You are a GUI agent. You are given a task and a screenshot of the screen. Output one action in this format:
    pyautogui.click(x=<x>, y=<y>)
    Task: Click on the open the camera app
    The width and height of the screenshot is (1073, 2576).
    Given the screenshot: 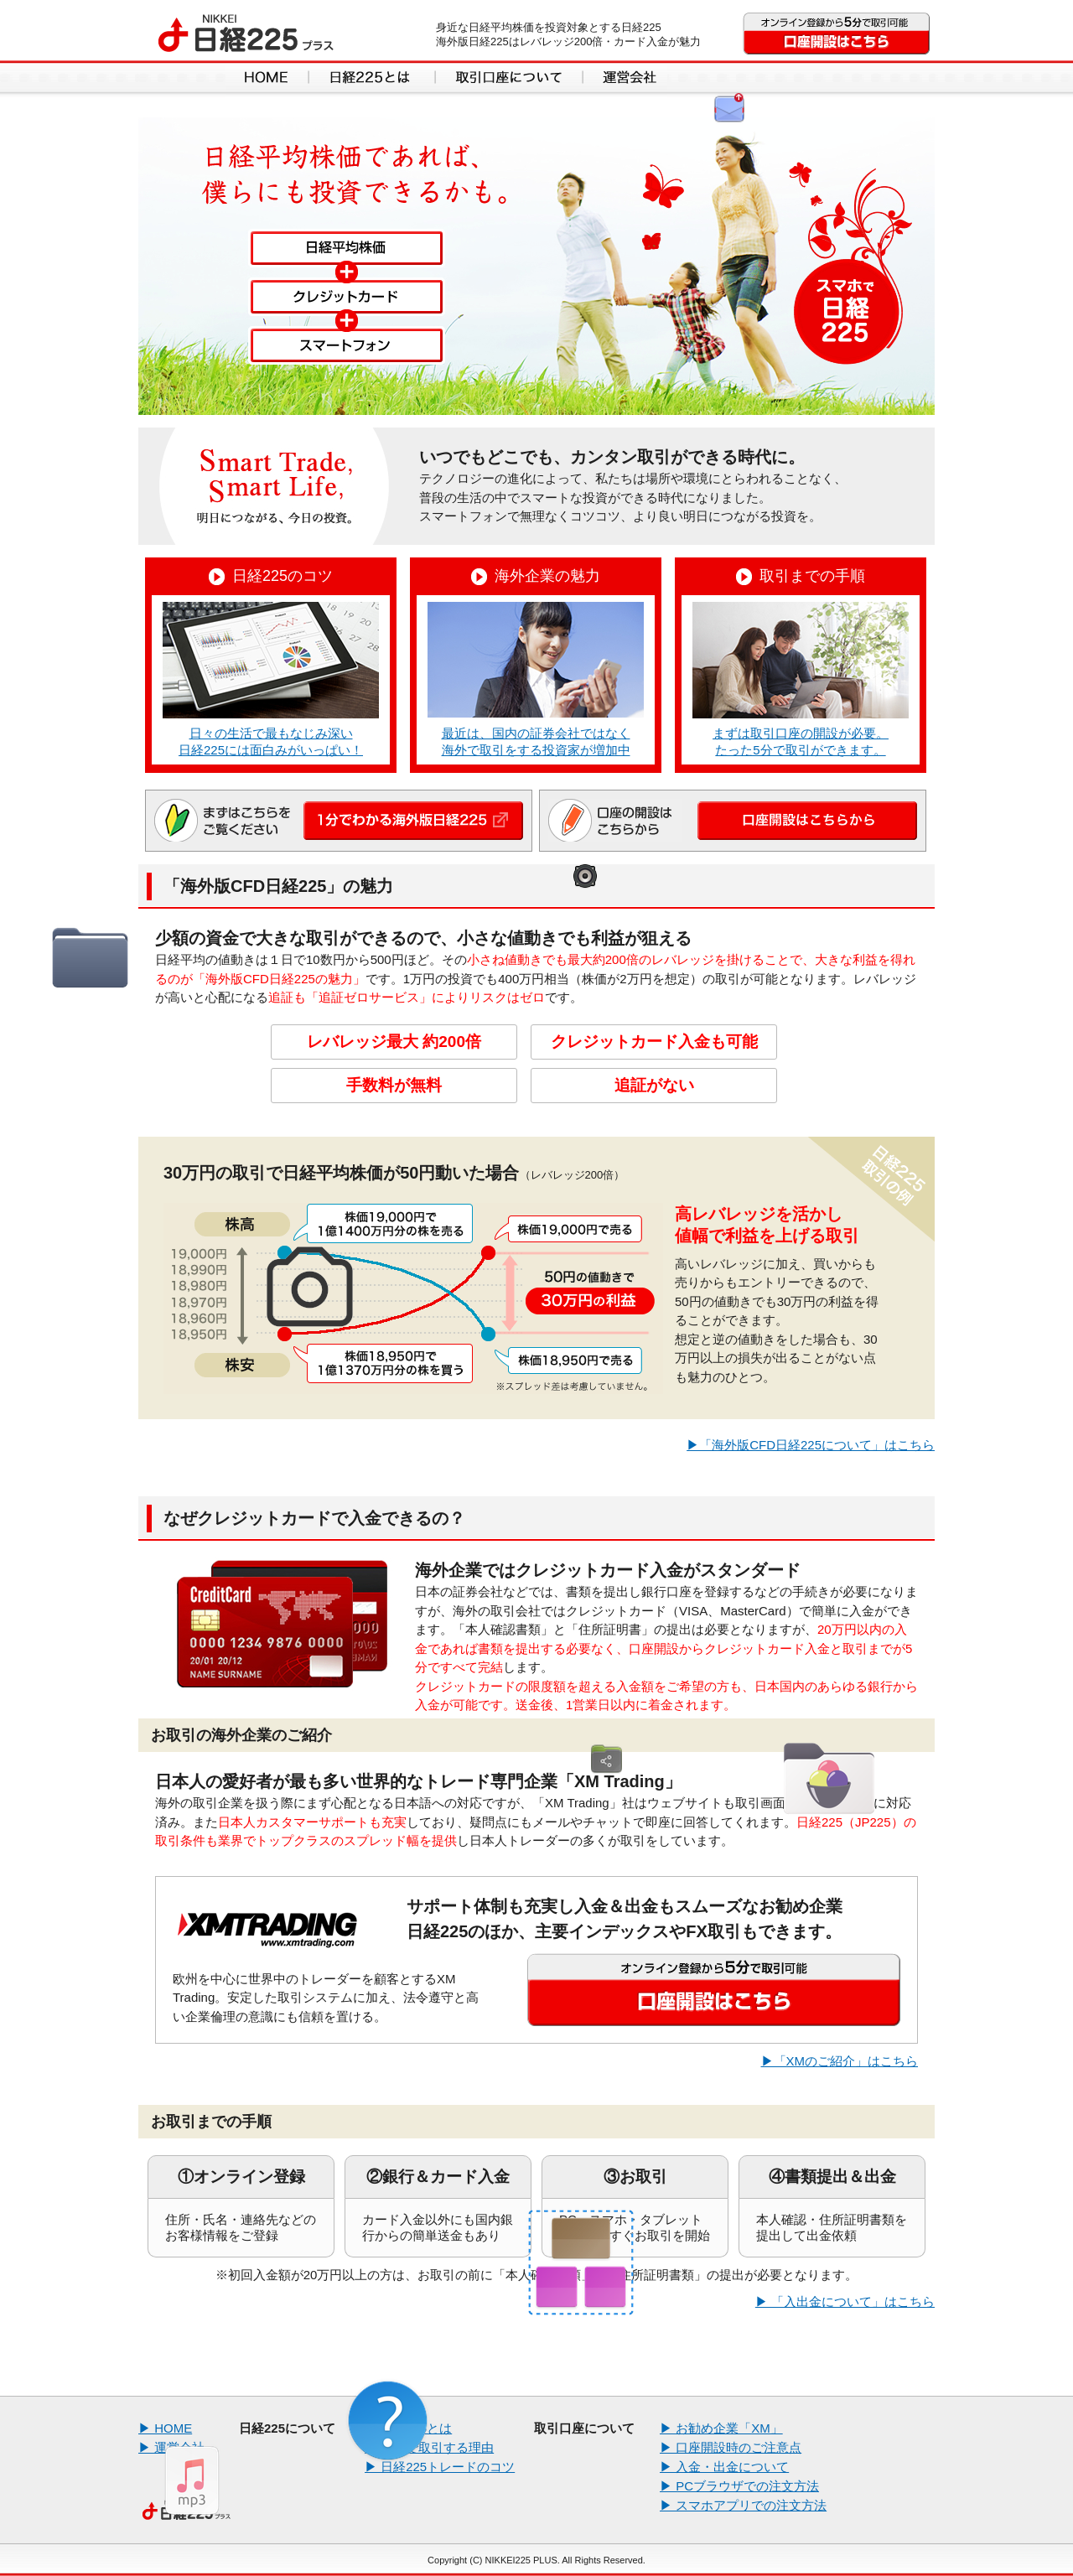 What is the action you would take?
    pyautogui.click(x=309, y=1289)
    